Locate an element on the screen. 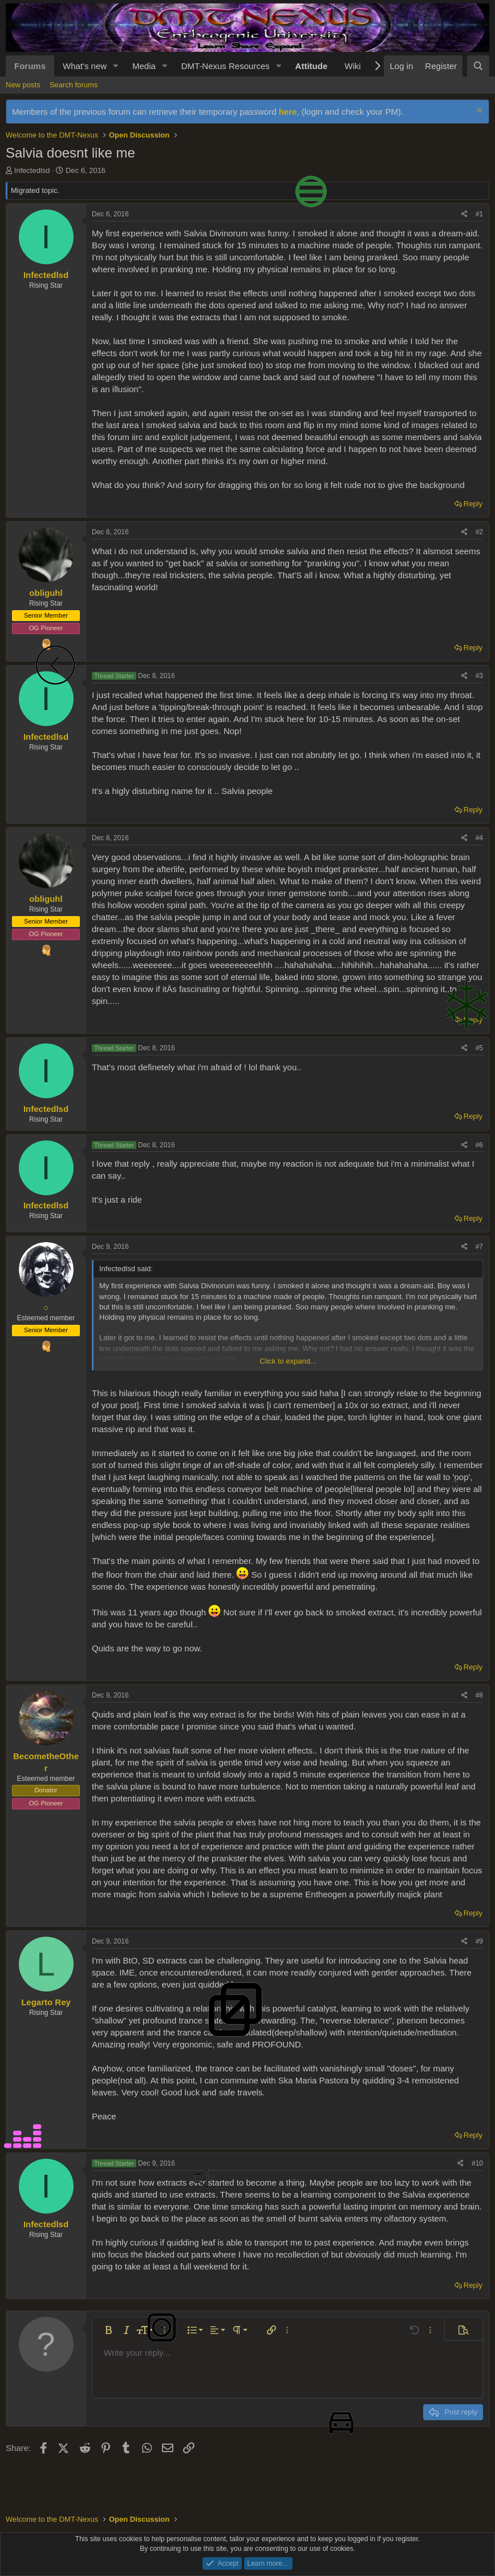 Image resolution: width=495 pixels, height=2576 pixels. adjust volume to low level is located at coordinates (204, 2178).